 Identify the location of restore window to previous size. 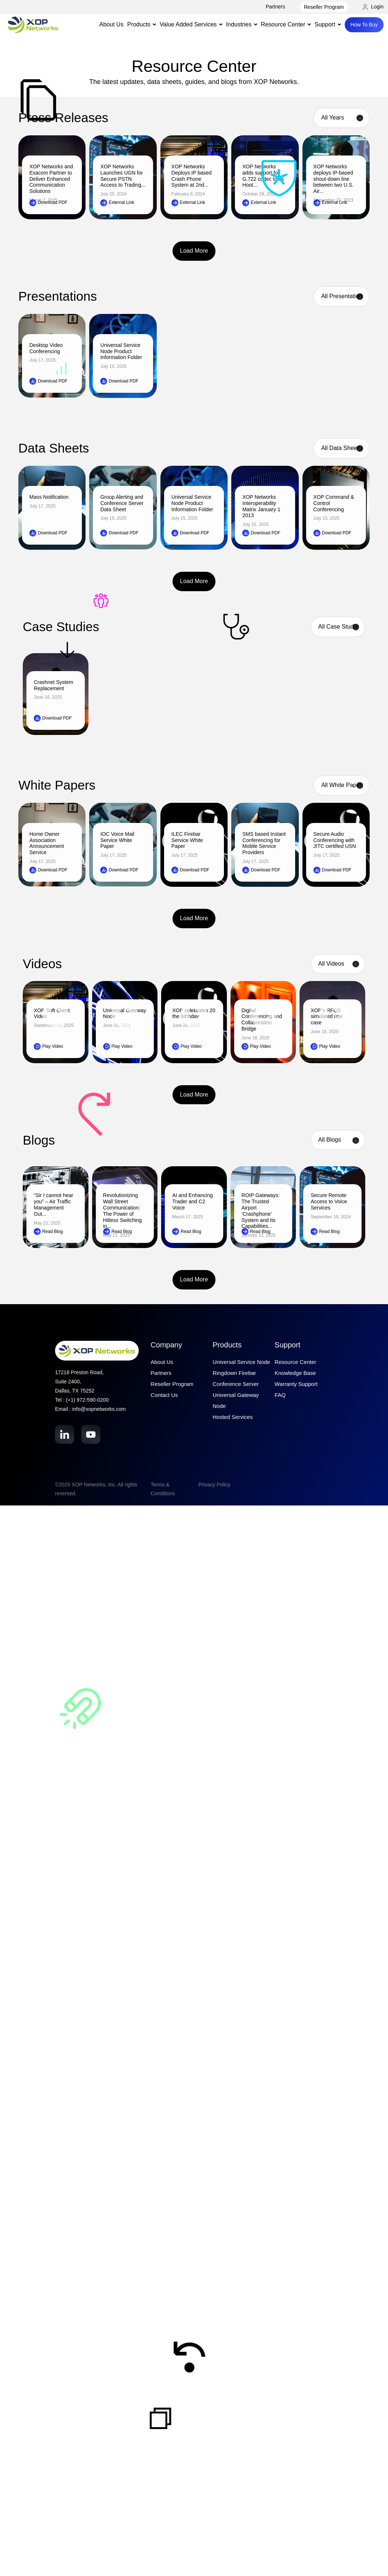
(159, 2417).